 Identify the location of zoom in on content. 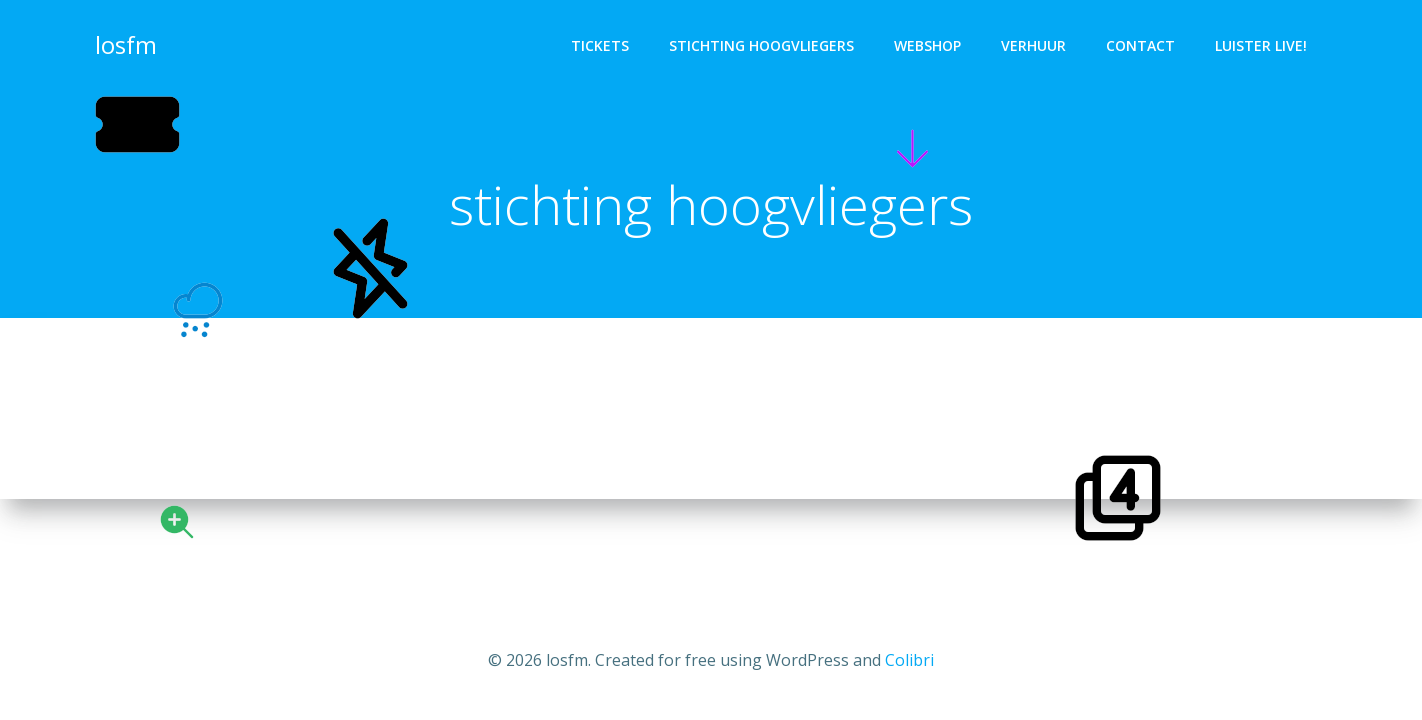
(177, 522).